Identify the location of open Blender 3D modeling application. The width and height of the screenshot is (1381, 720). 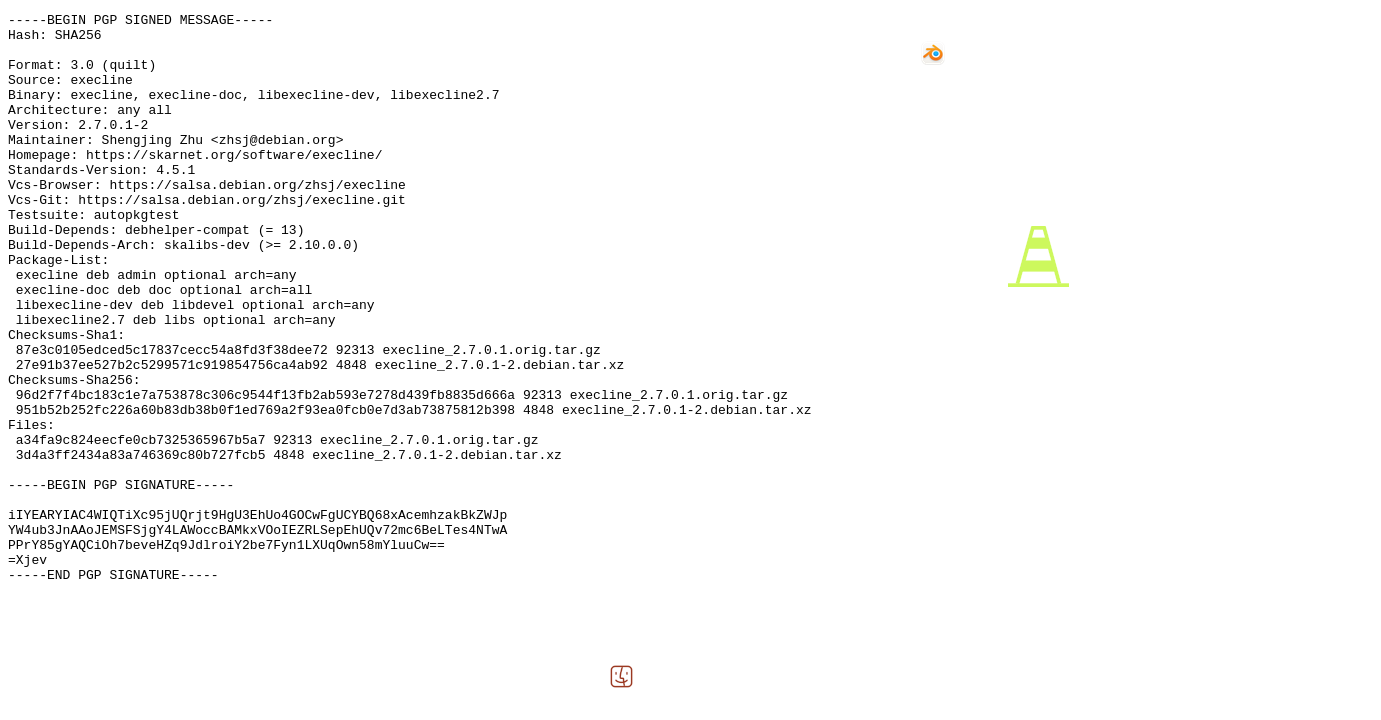
(933, 53).